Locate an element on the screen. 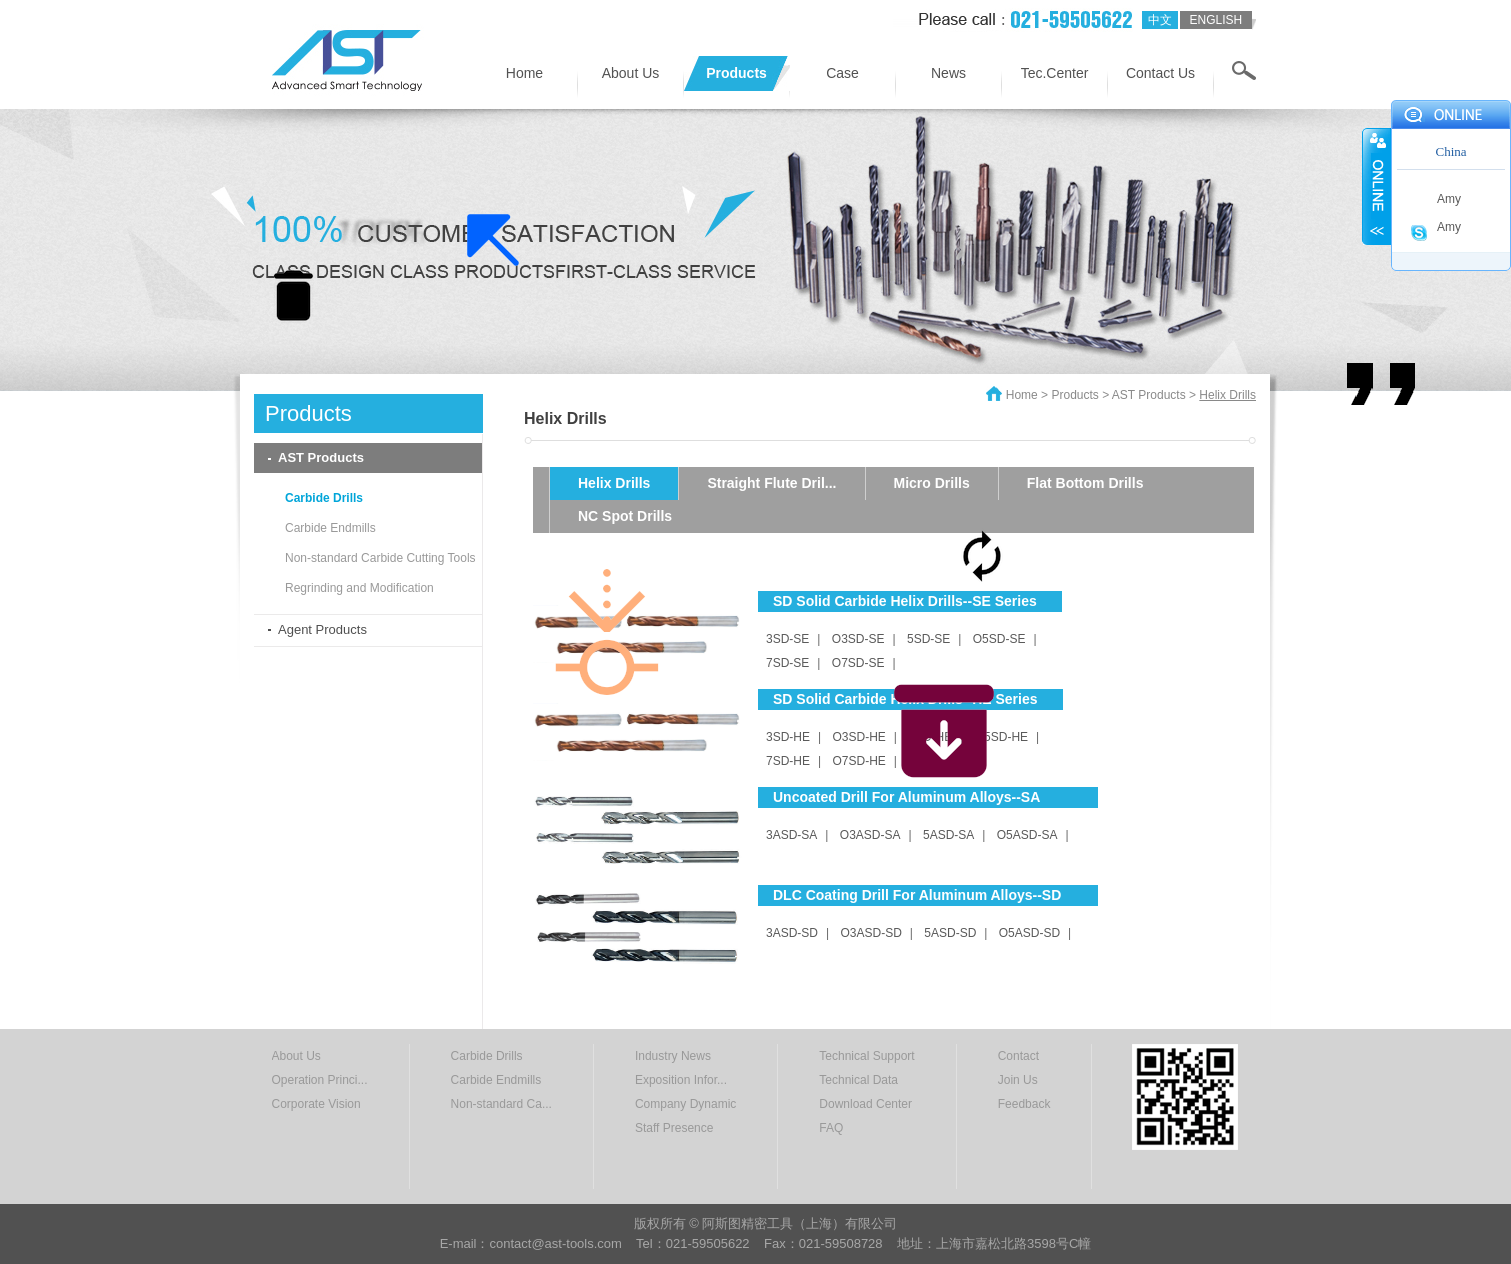 This screenshot has height=1264, width=1511. delete selected item is located at coordinates (293, 295).